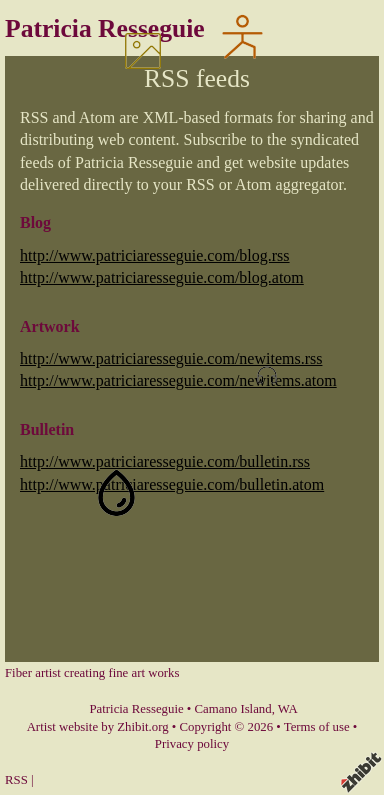  What do you see at coordinates (116, 494) in the screenshot?
I see `adjust water or liquid settings` at bounding box center [116, 494].